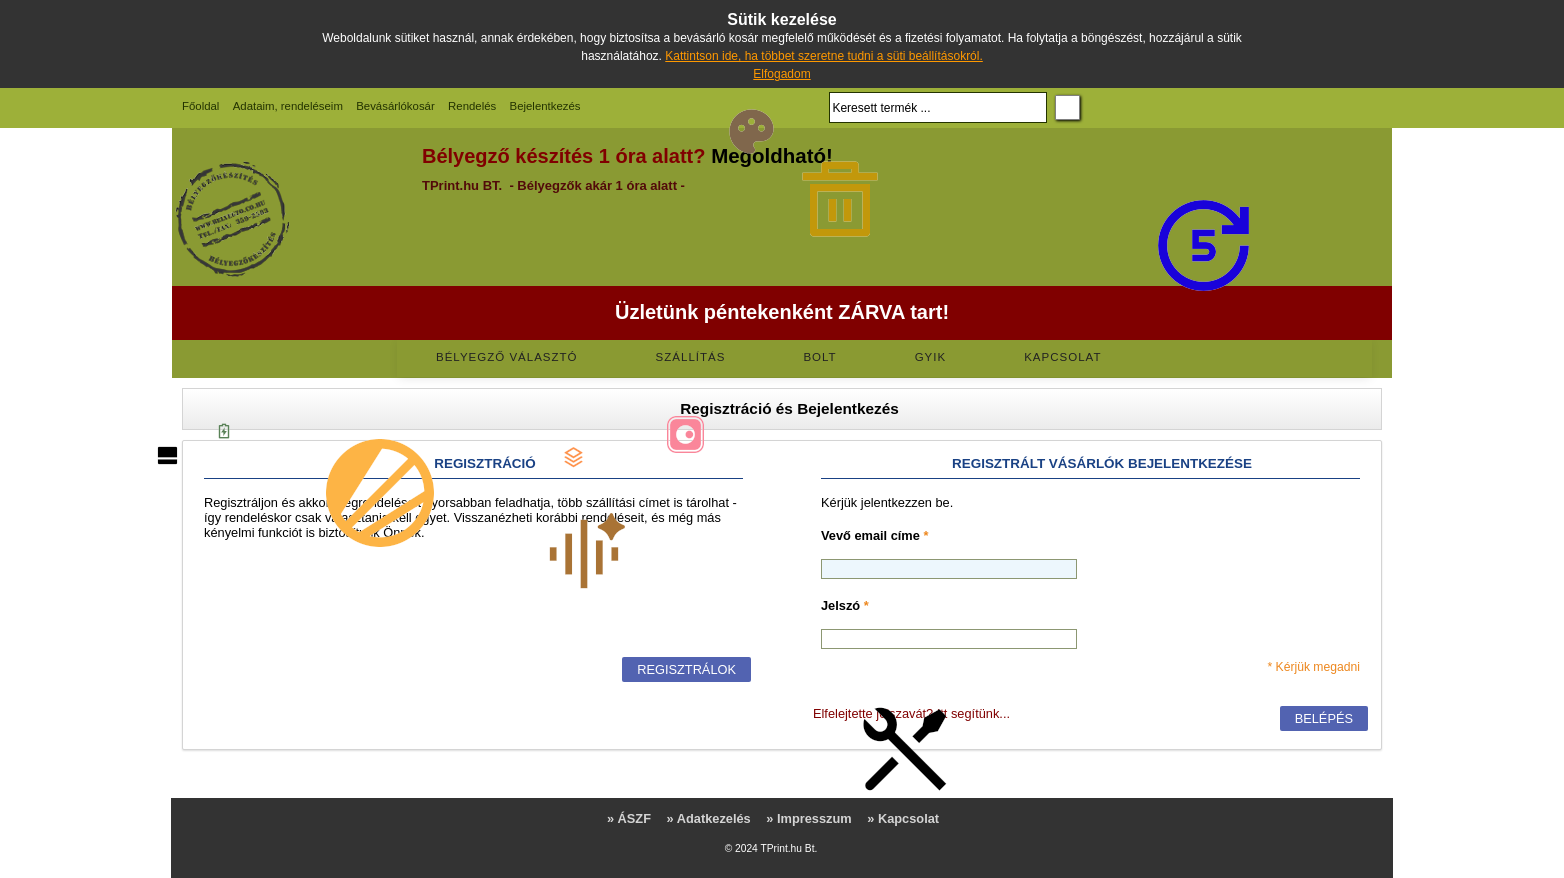 The image size is (1564, 878). What do you see at coordinates (167, 455) in the screenshot?
I see `switch to bottom panel layout` at bounding box center [167, 455].